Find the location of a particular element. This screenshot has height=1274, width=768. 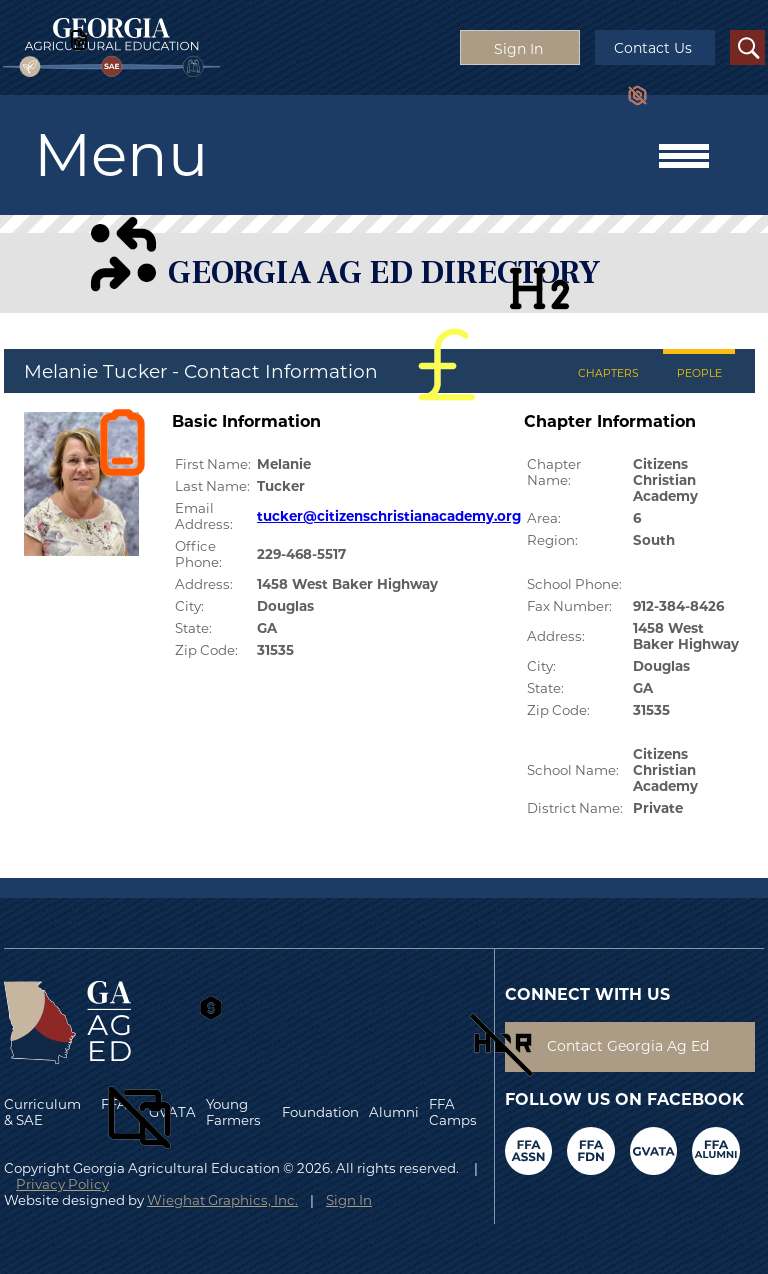

disable HDR mode in camera settings is located at coordinates (503, 1043).